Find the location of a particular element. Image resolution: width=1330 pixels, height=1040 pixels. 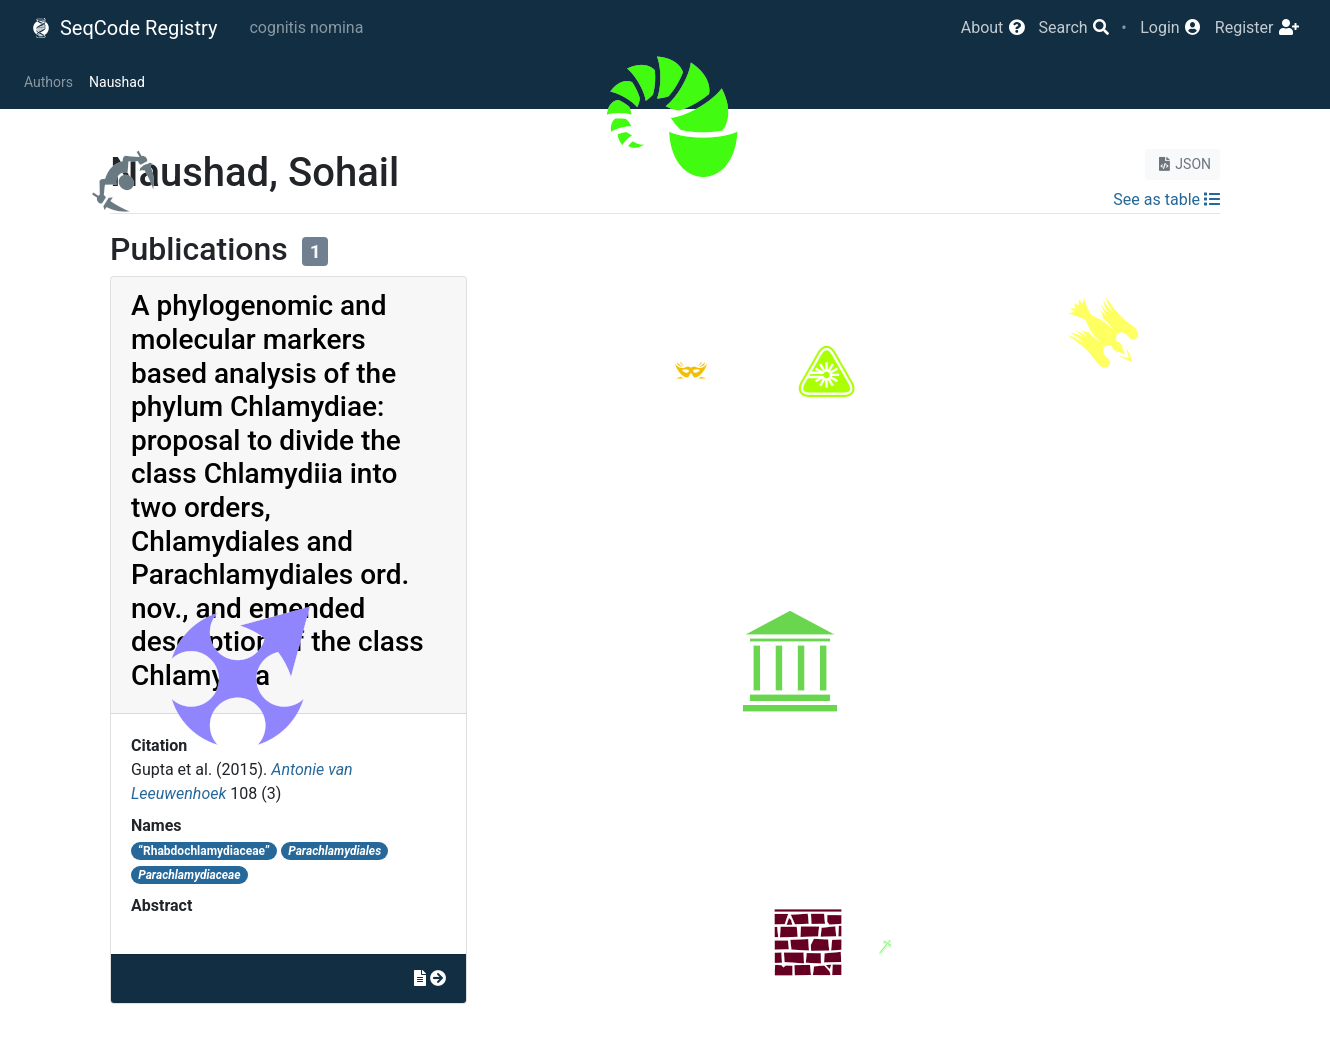

select rogue character class is located at coordinates (123, 181).